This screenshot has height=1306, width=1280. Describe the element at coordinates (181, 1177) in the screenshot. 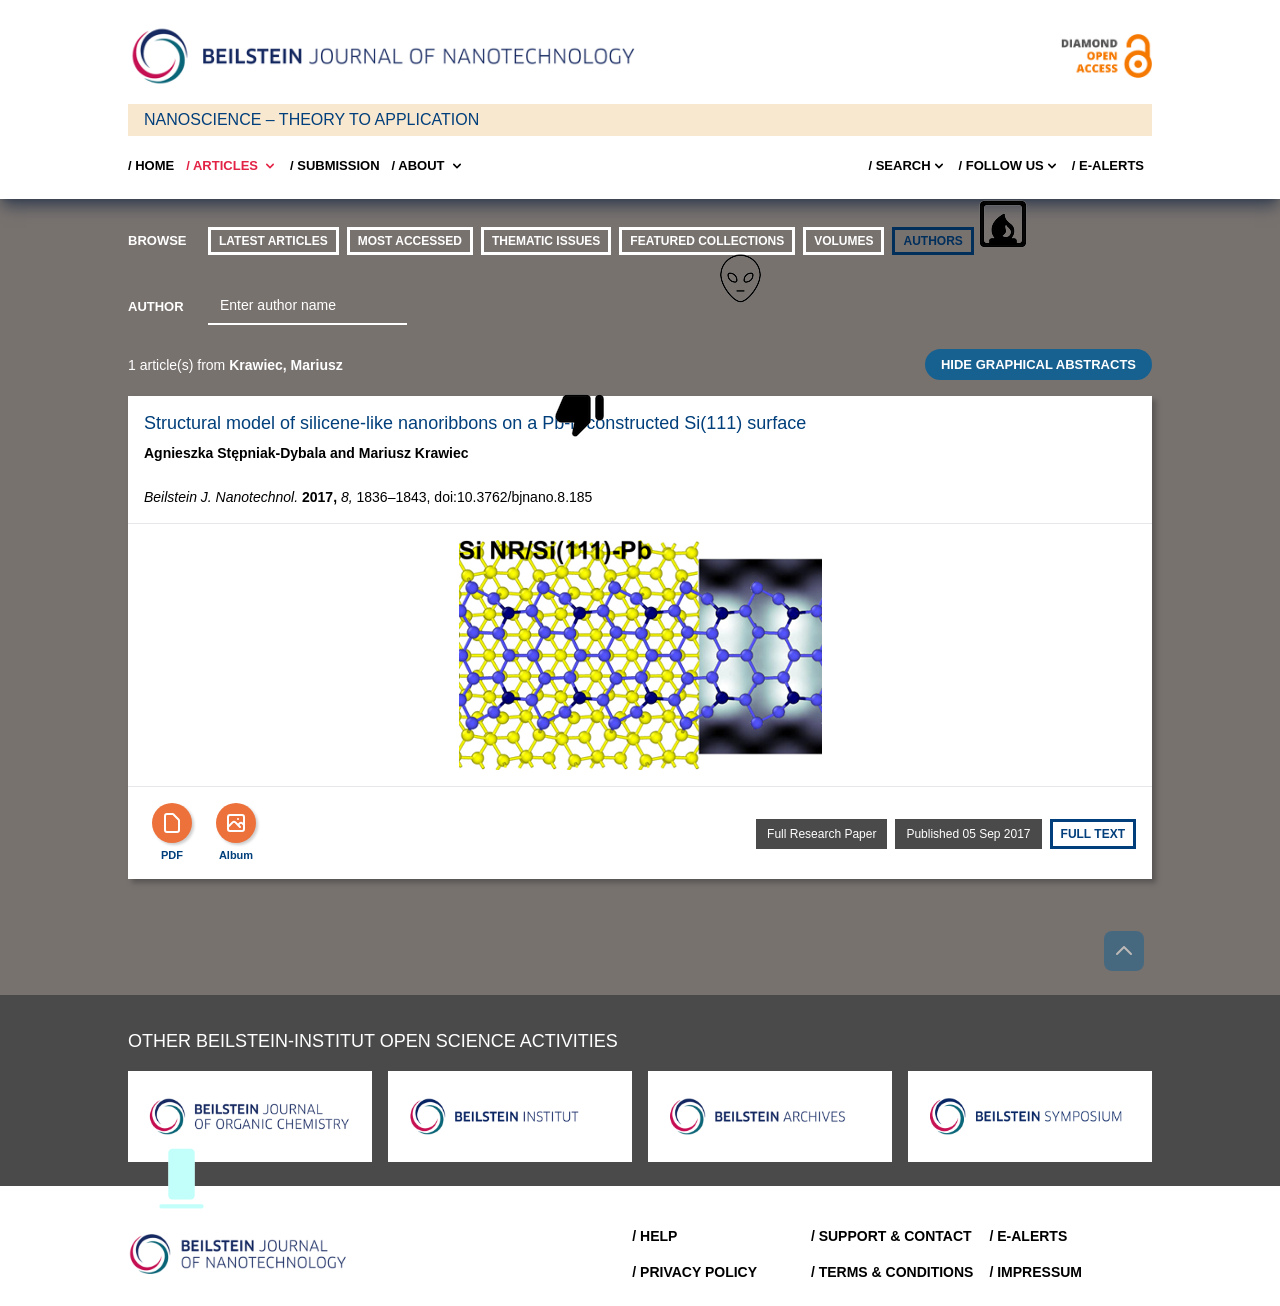

I see `align object to bottom edge` at that location.